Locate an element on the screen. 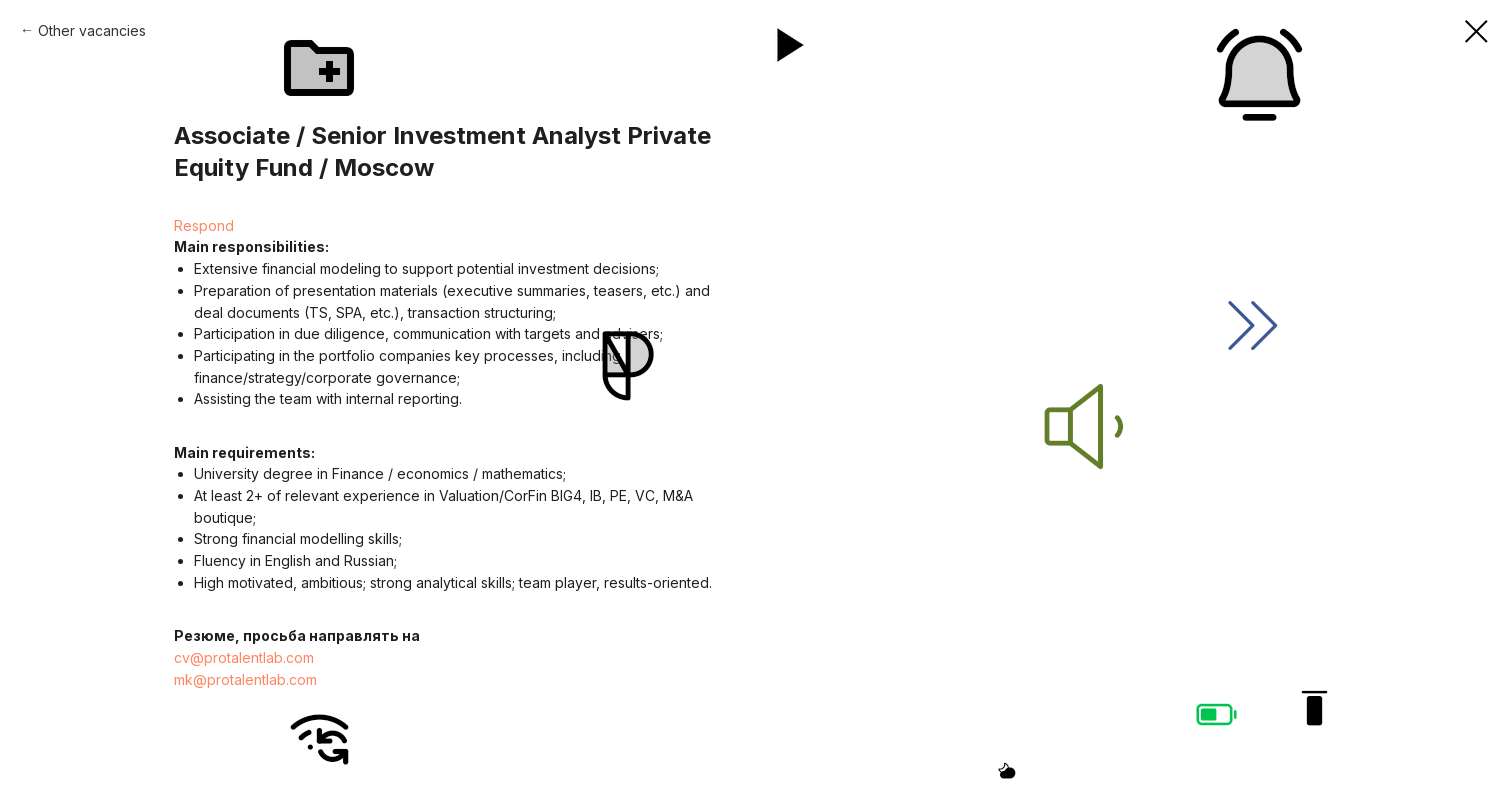 Image resolution: width=1508 pixels, height=810 pixels. phosphor icons library branding logo is located at coordinates (623, 362).